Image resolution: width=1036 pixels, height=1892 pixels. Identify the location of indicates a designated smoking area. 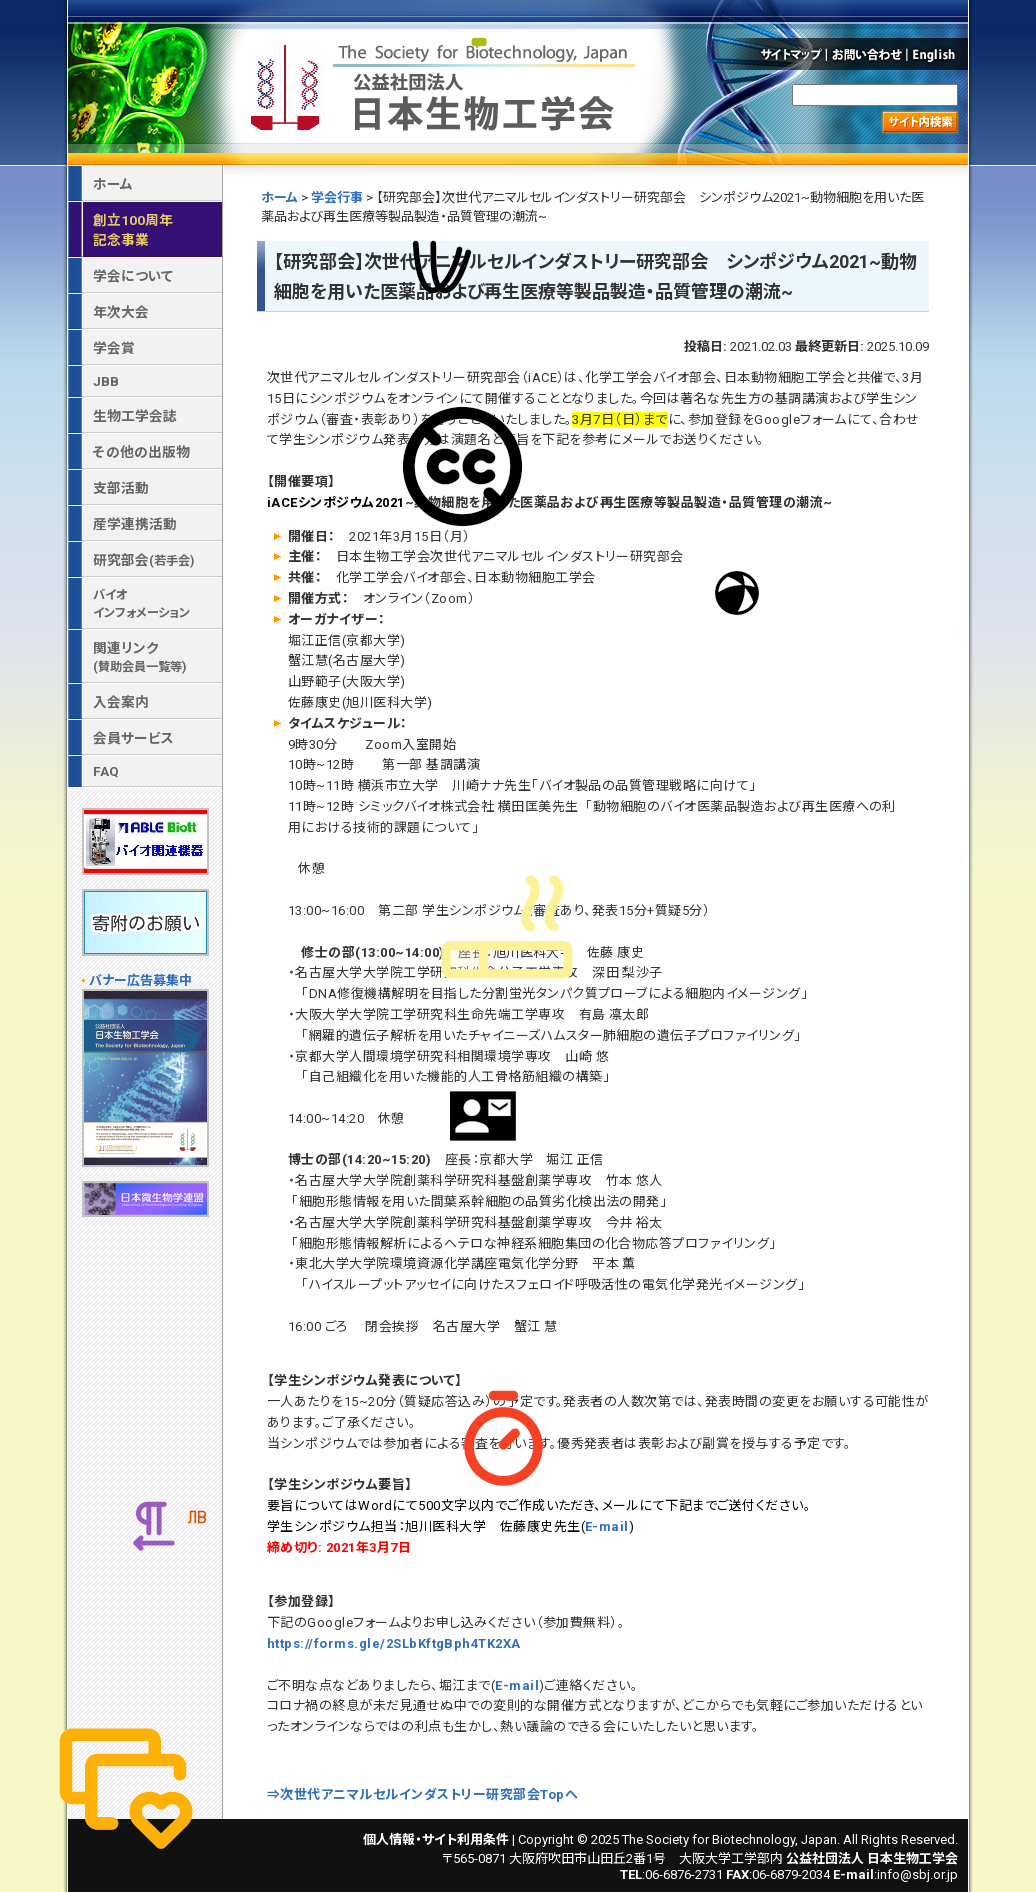
(507, 941).